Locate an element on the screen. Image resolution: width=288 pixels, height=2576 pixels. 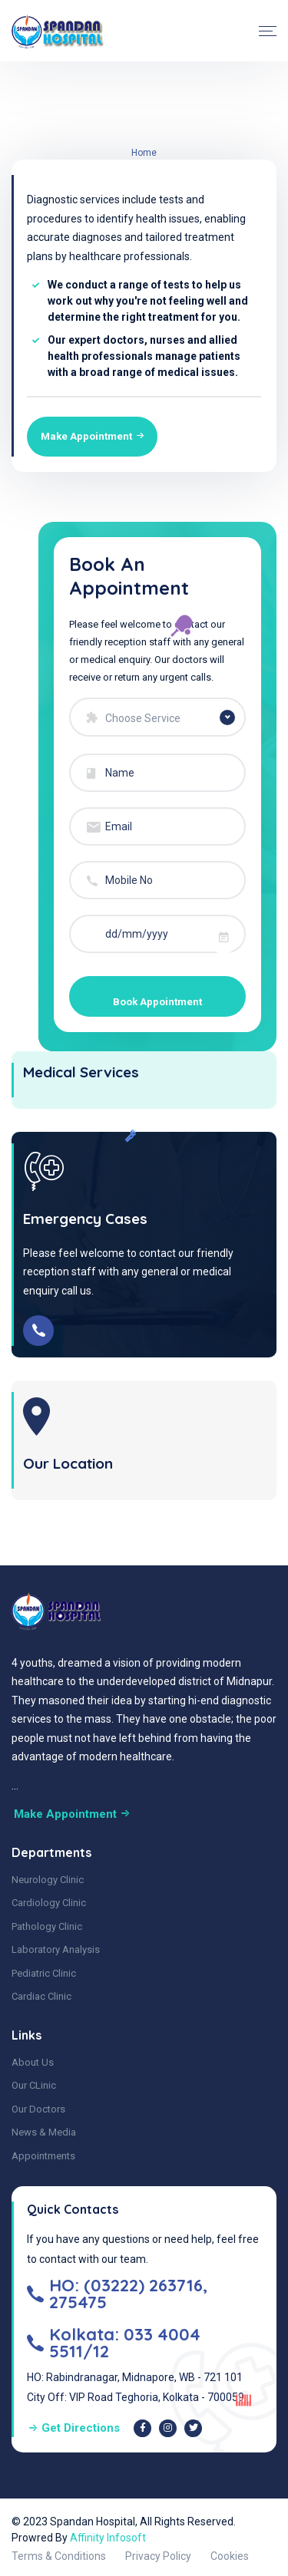
open piano or keyboard instrument is located at coordinates (243, 2400).